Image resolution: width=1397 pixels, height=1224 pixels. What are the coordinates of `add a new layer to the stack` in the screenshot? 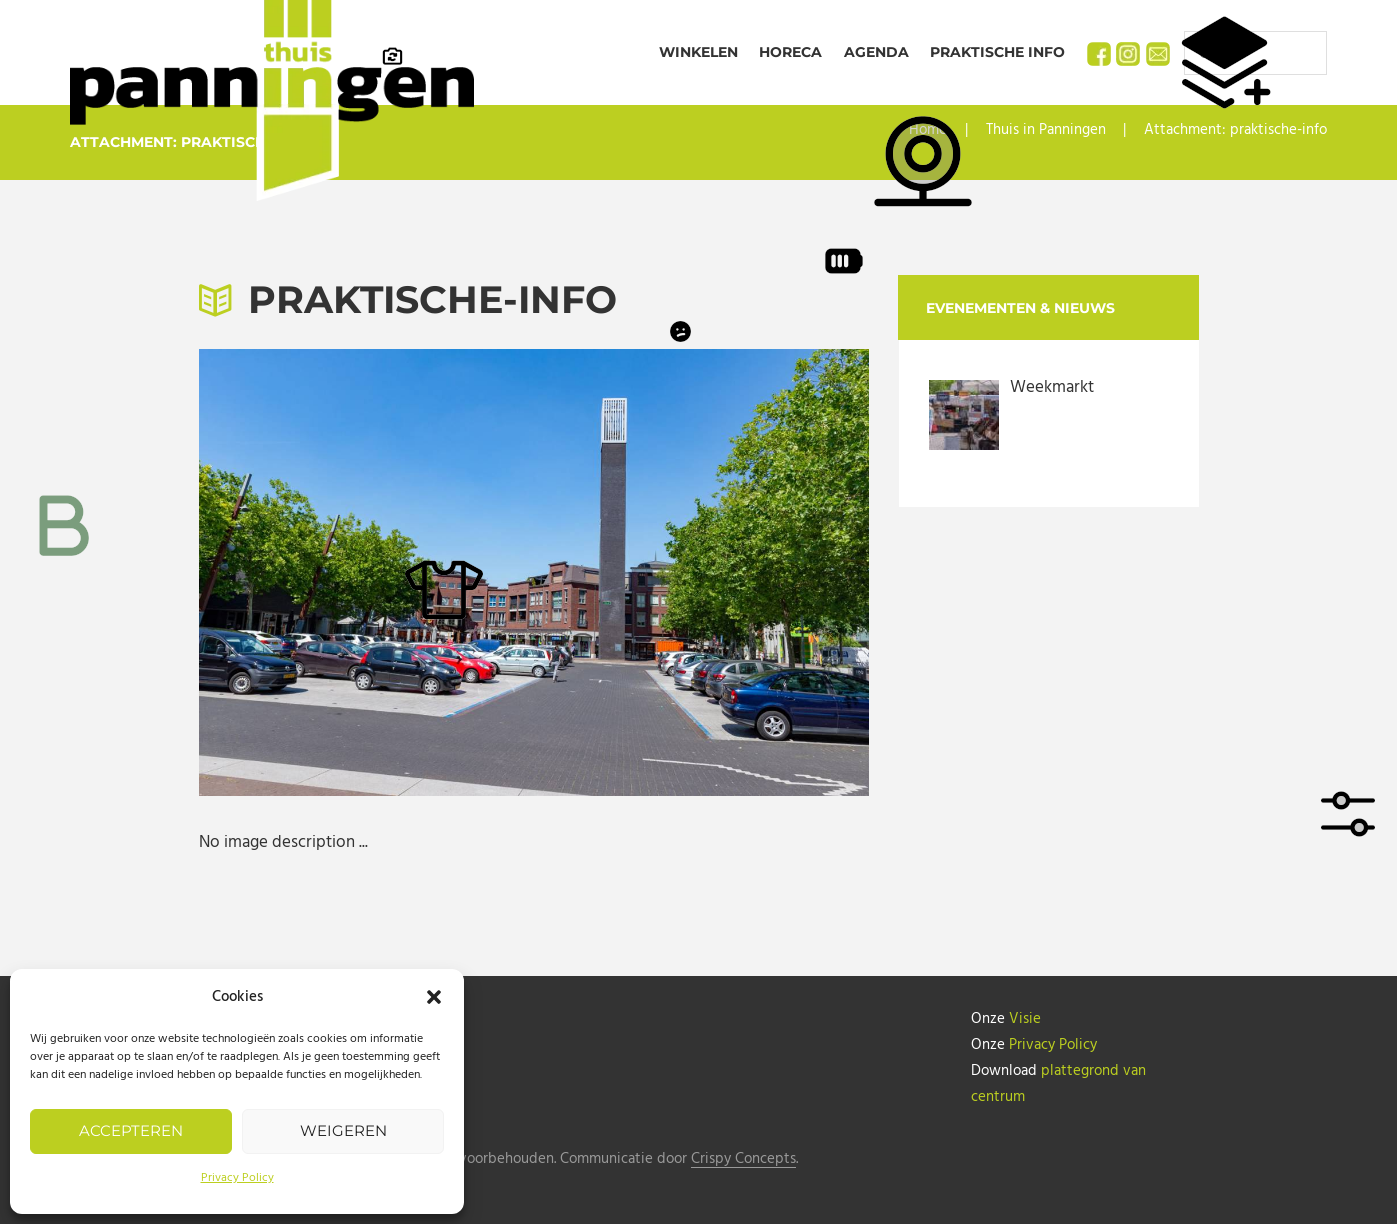 It's located at (1224, 62).